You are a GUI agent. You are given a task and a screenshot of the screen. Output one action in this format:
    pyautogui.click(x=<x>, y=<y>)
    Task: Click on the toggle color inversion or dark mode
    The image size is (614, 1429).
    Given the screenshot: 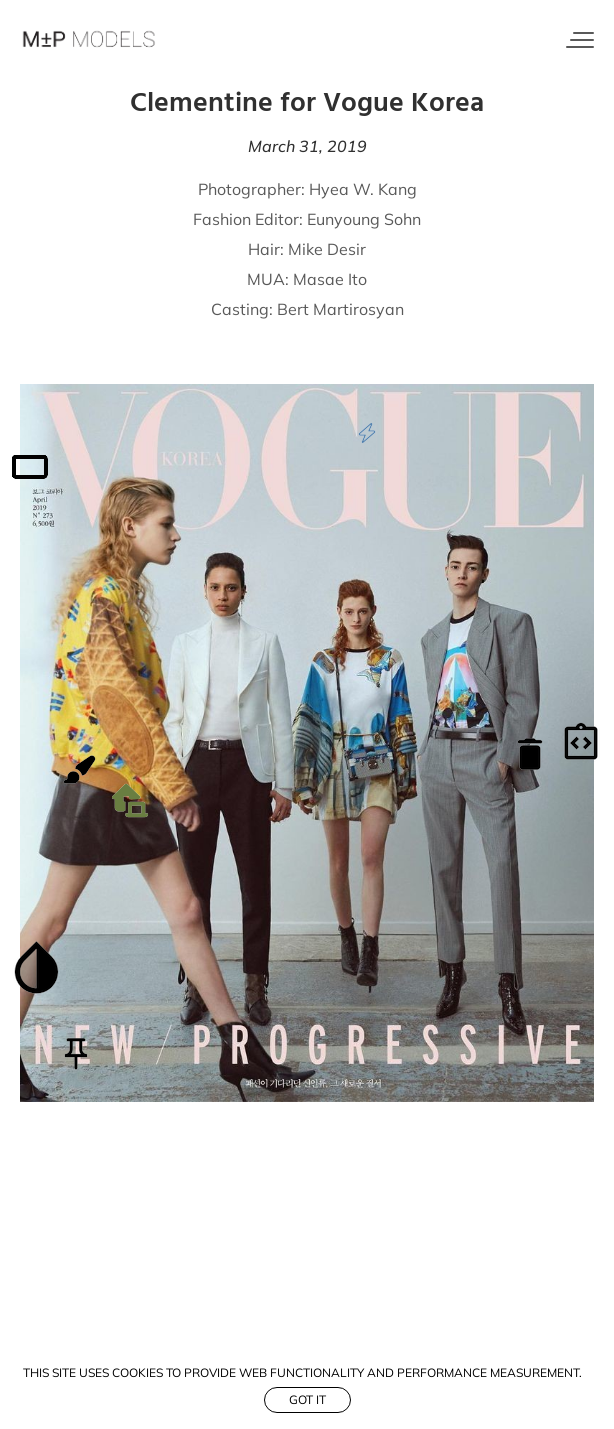 What is the action you would take?
    pyautogui.click(x=36, y=967)
    